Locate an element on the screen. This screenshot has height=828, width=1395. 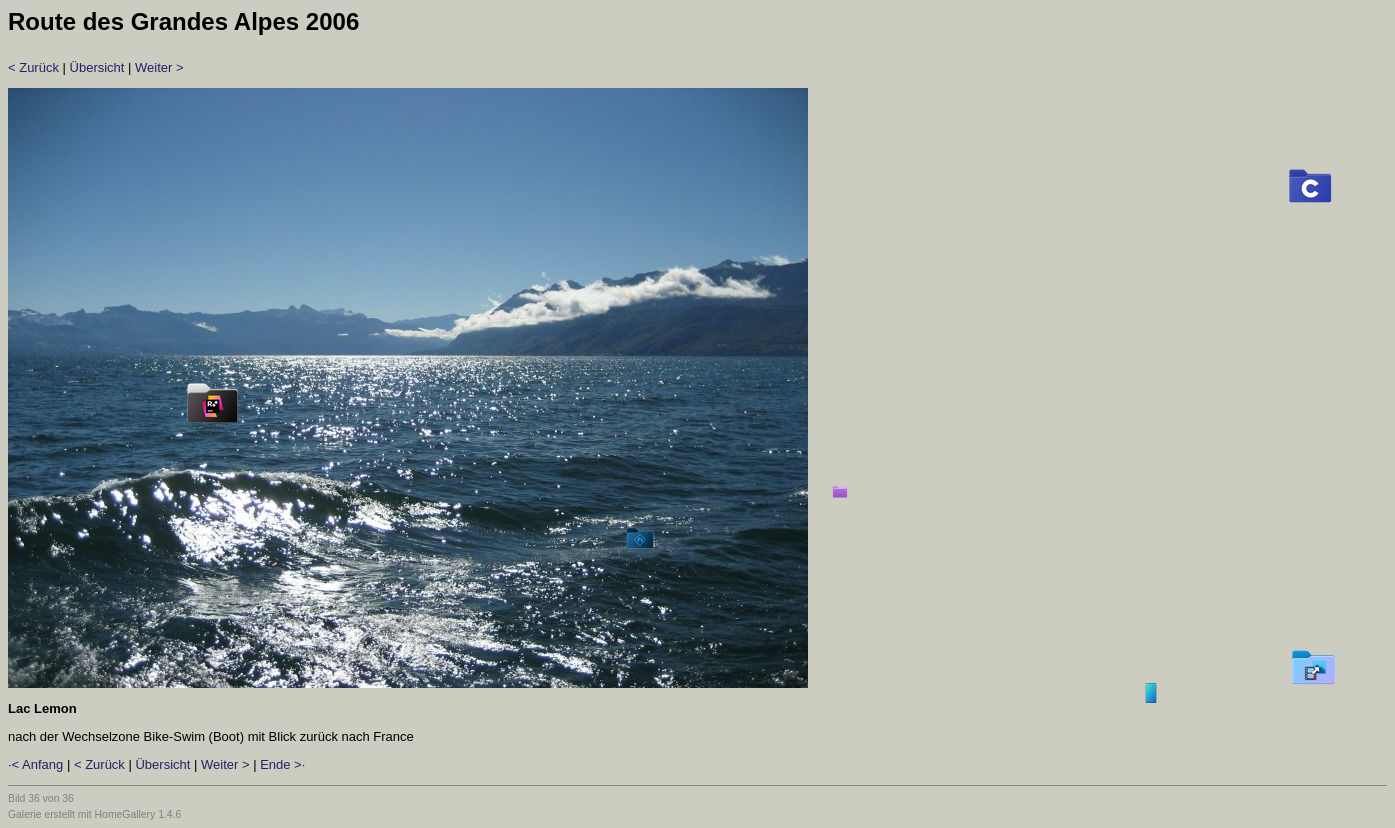
folder containing ReSharper C++ project files is located at coordinates (212, 404).